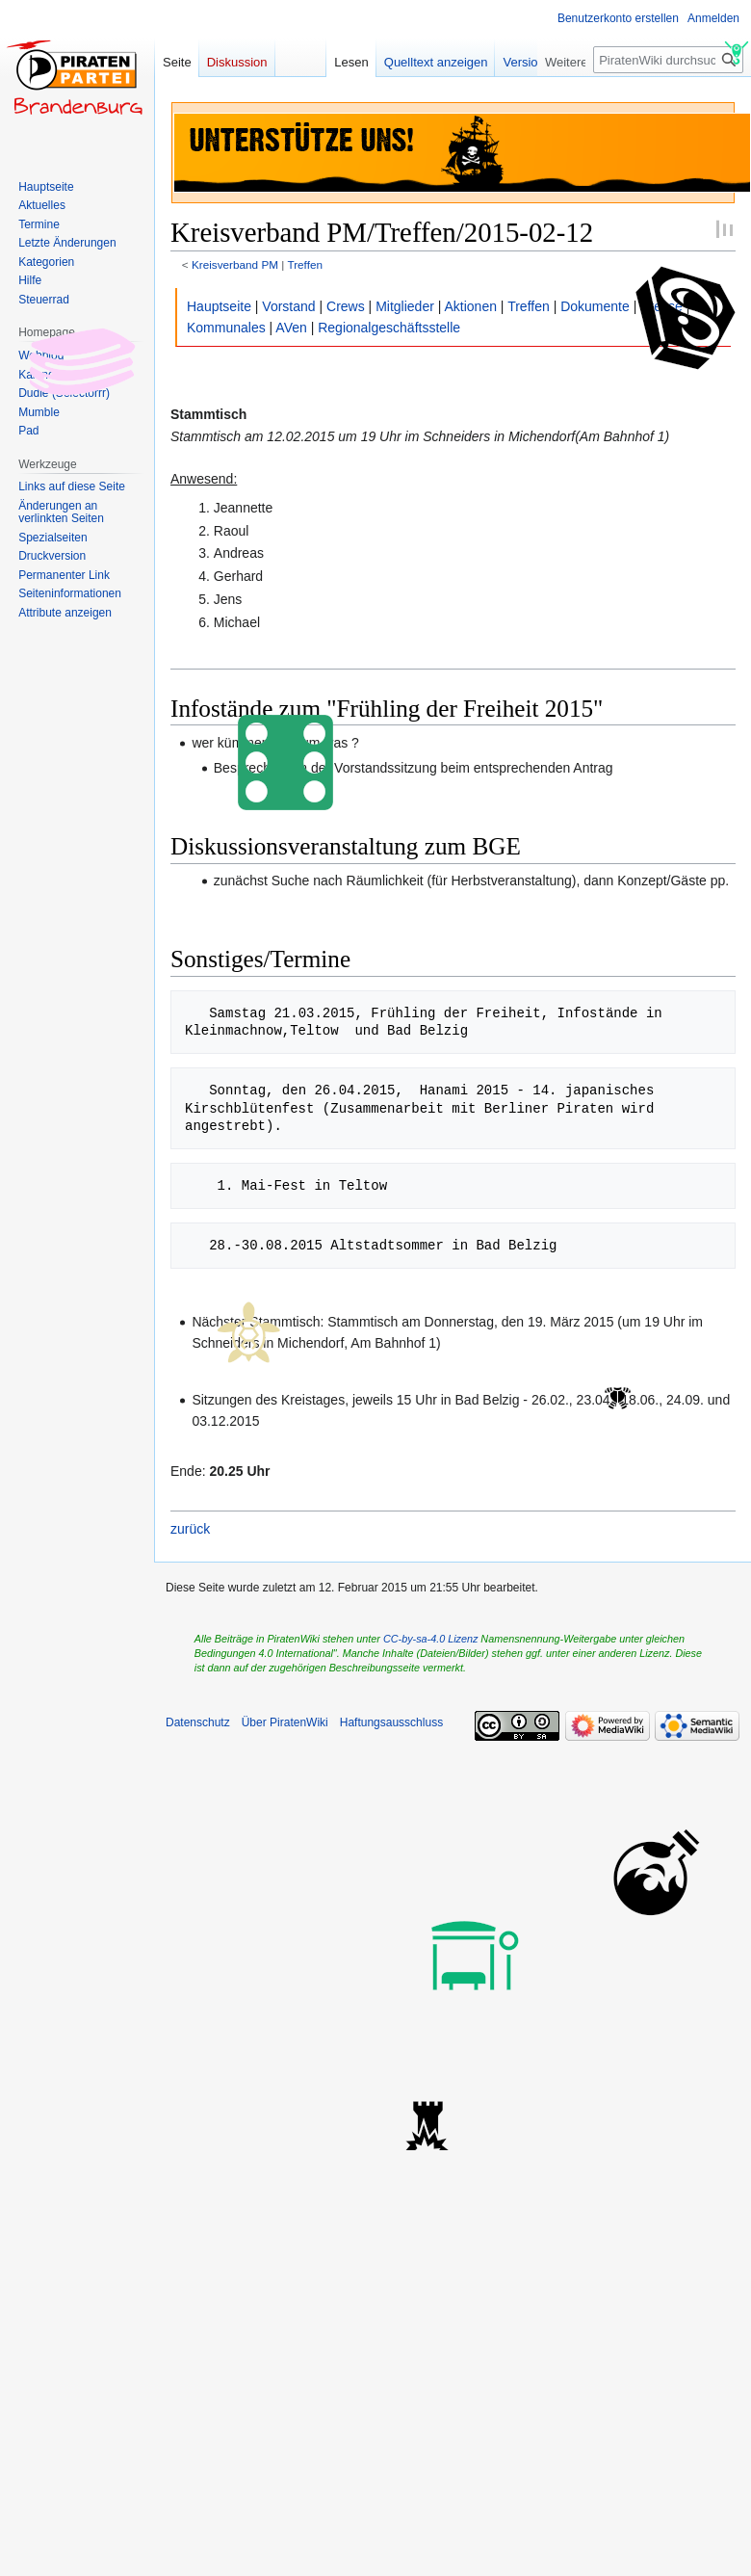 This screenshot has height=2576, width=751. Describe the element at coordinates (285, 762) in the screenshot. I see `roll the dice in a game` at that location.